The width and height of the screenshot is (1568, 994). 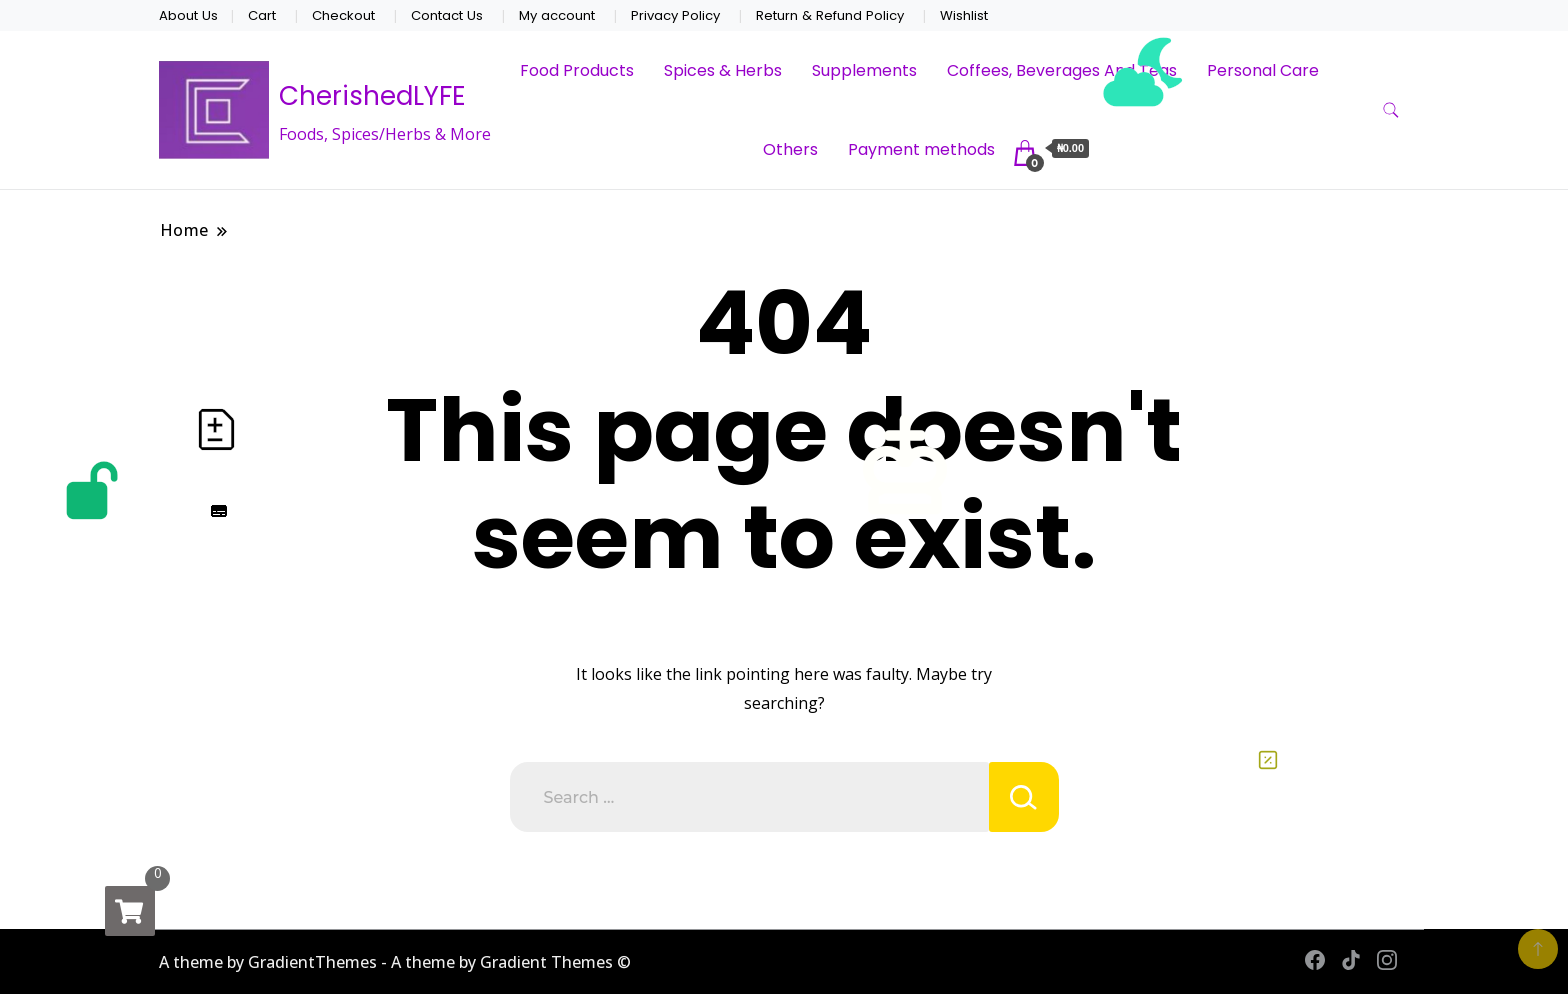 What do you see at coordinates (87, 492) in the screenshot?
I see `unlock or access secured content` at bounding box center [87, 492].